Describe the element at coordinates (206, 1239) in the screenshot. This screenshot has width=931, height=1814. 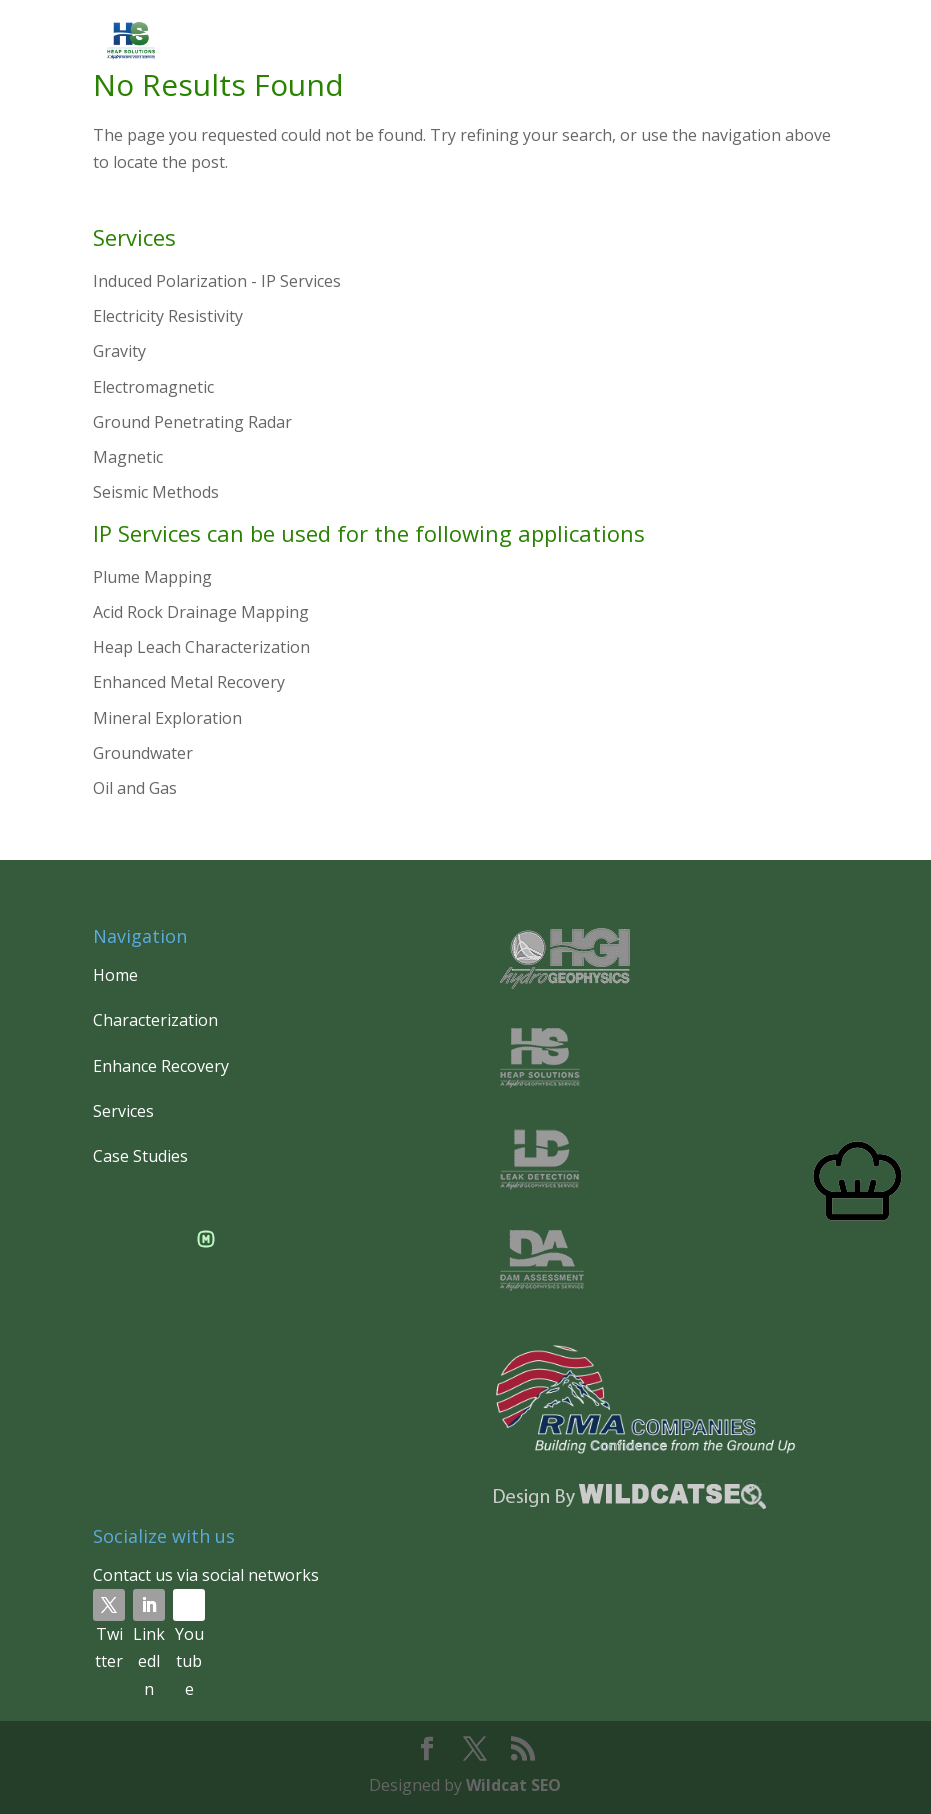
I see `access metro or subway transit options` at that location.